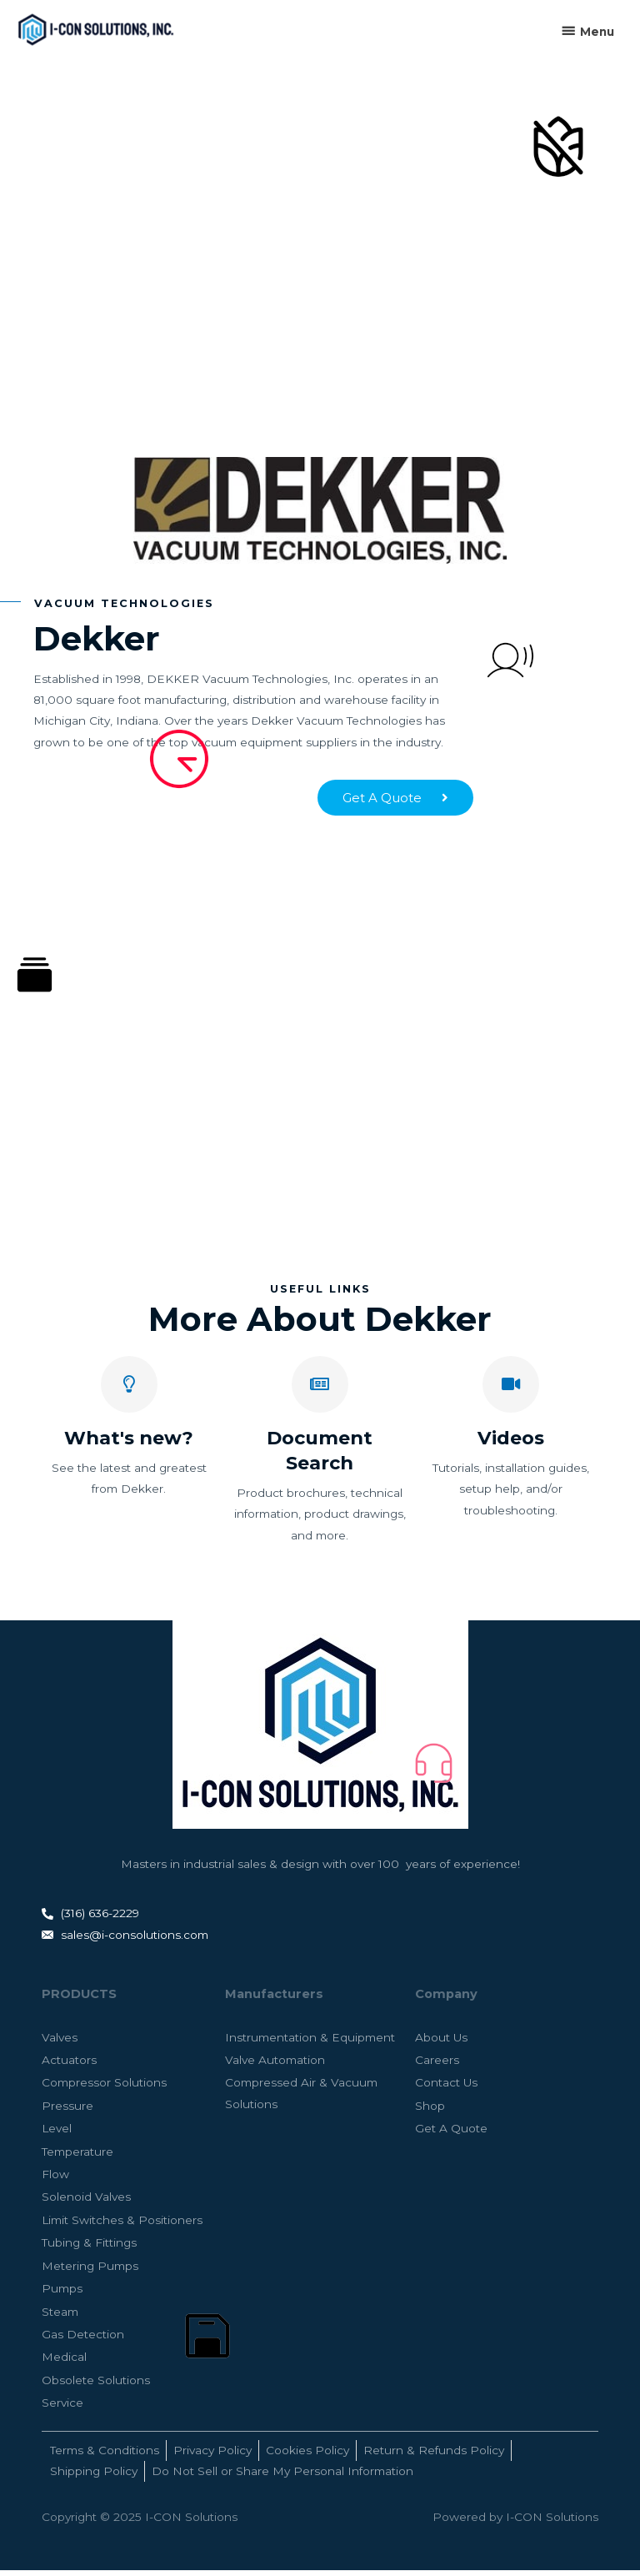 The height and width of the screenshot is (2576, 640). Describe the element at coordinates (509, 660) in the screenshot. I see `user is currently speaking or broadcasting audio` at that location.